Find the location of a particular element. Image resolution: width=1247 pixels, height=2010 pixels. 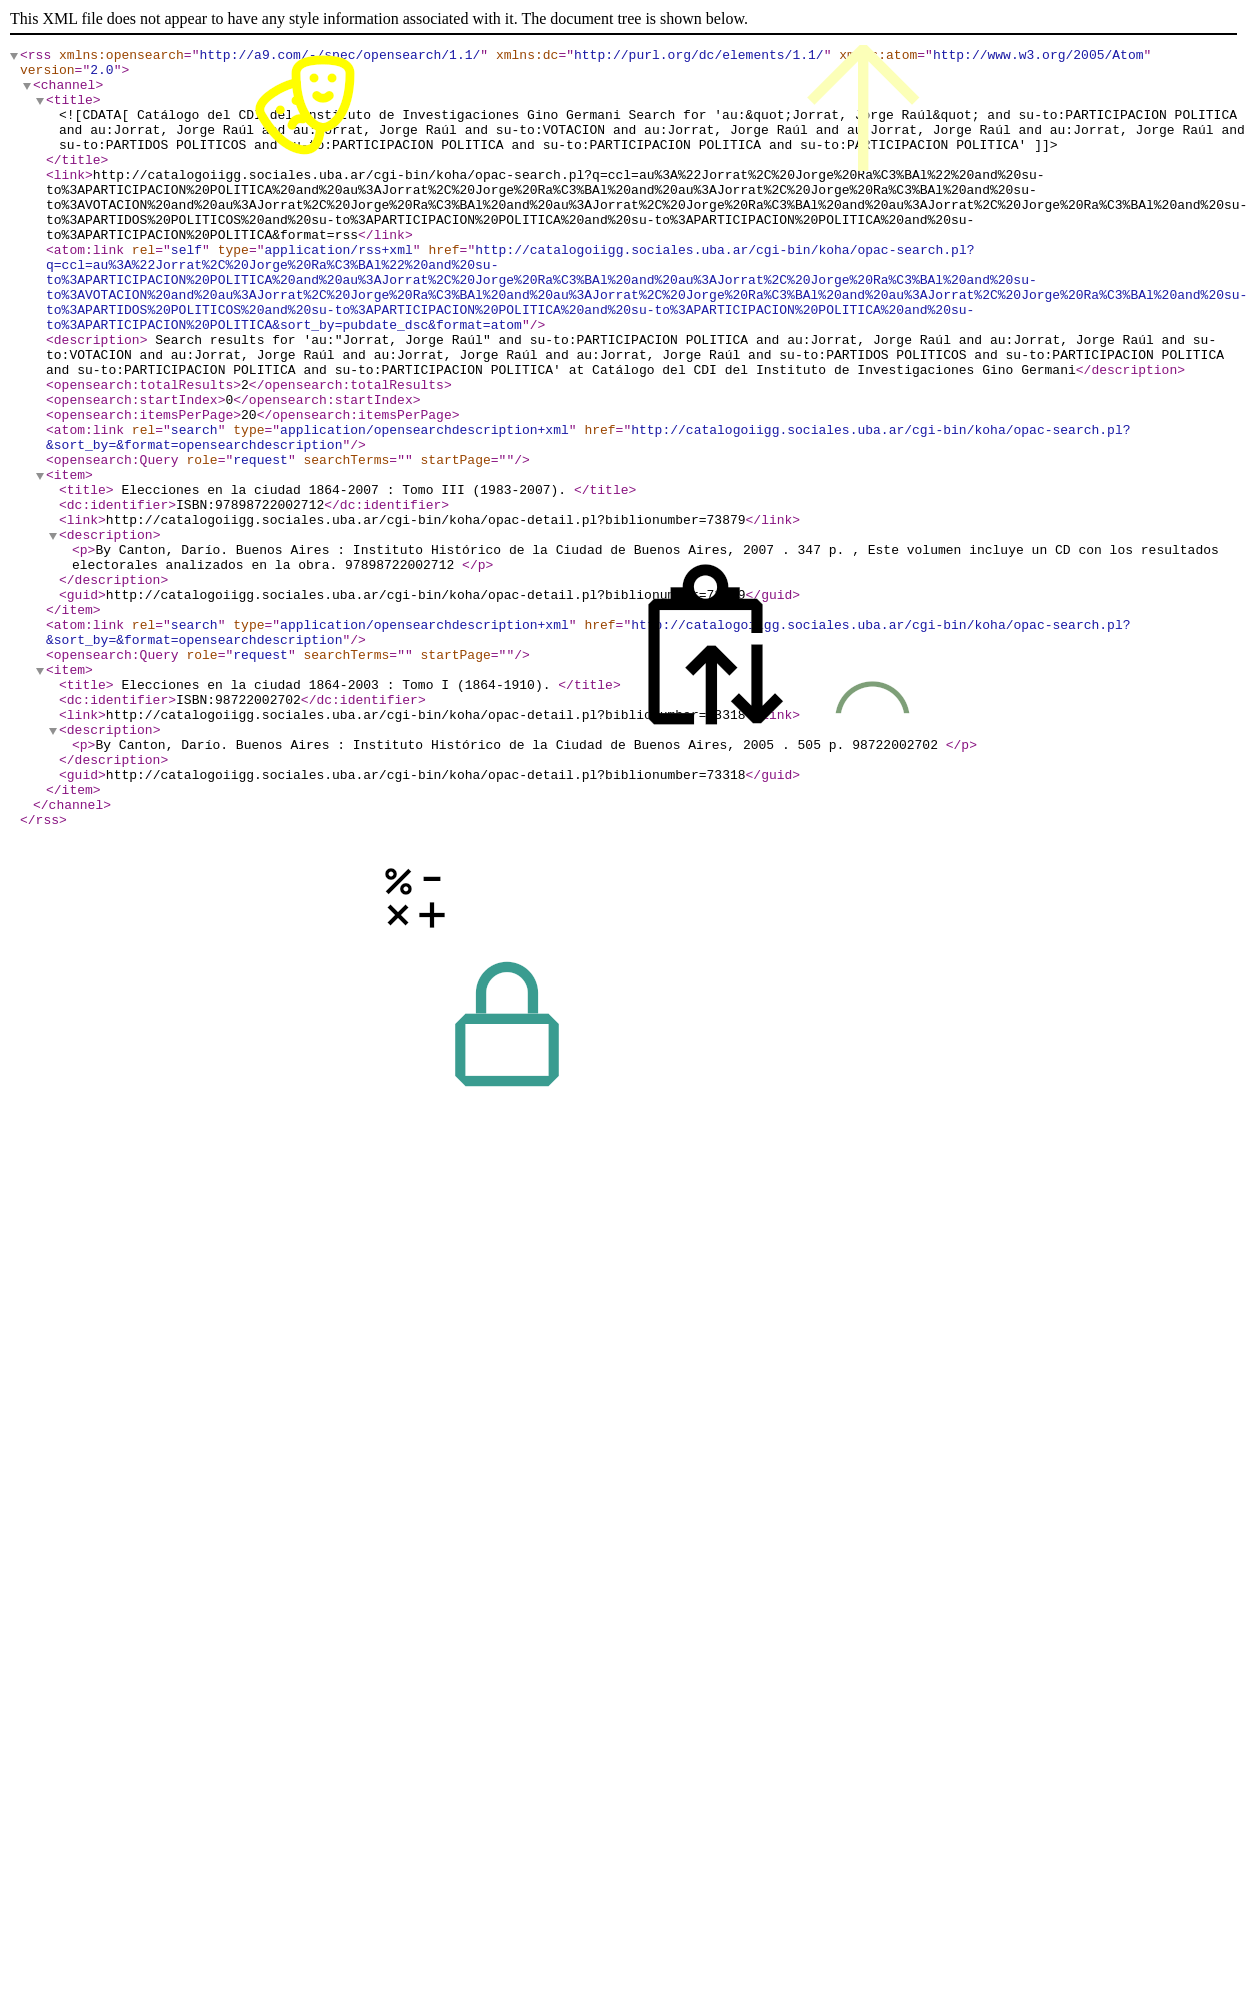

copy to clipboard is located at coordinates (705, 644).